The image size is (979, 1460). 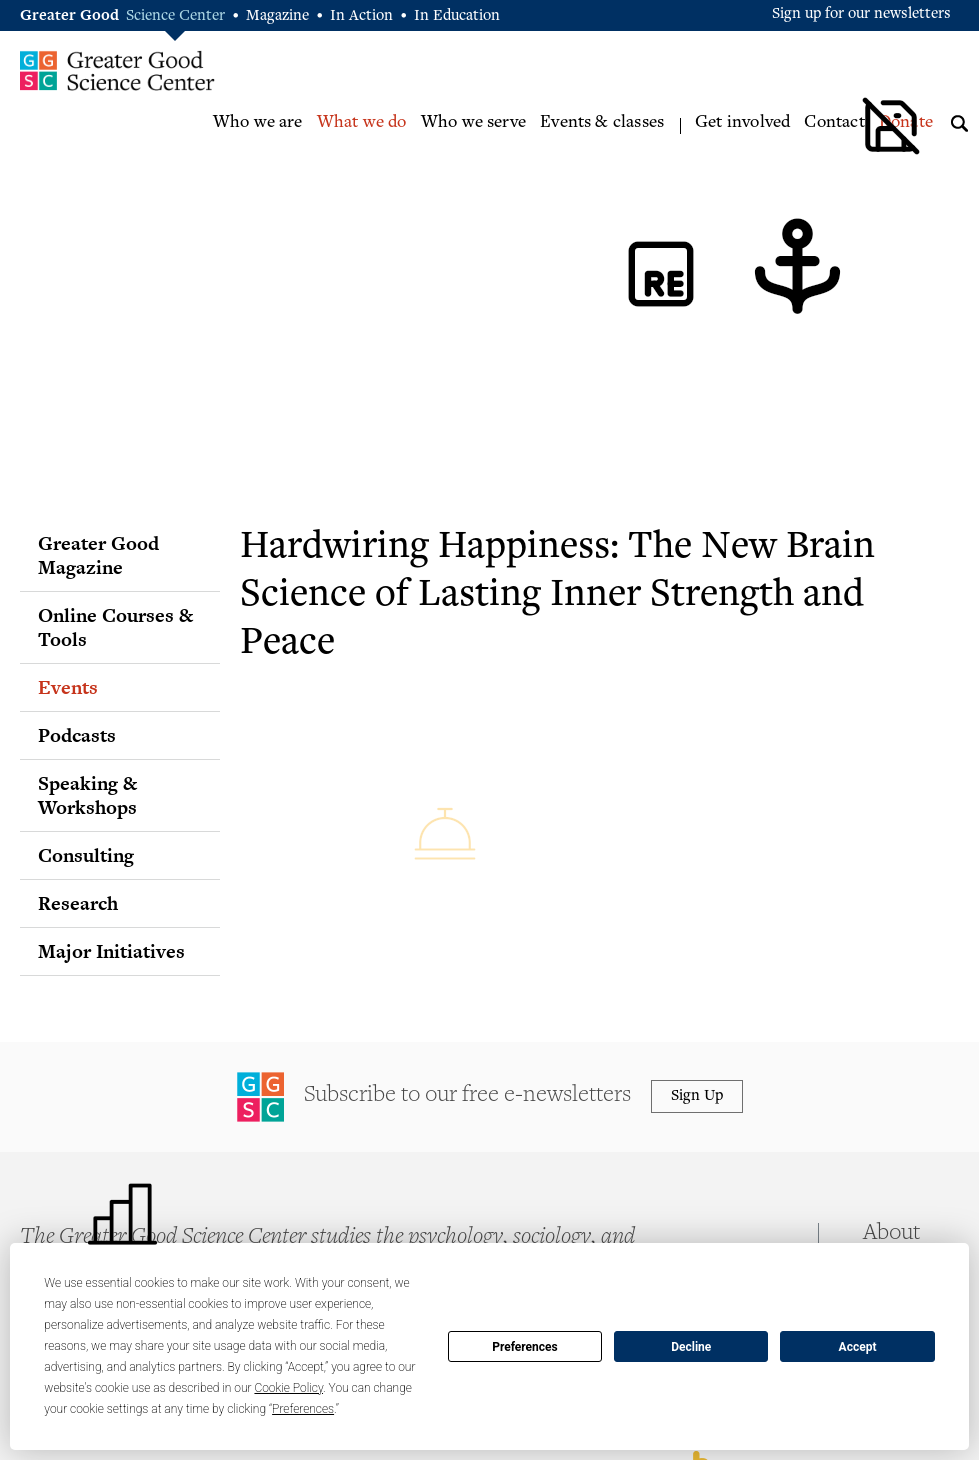 I want to click on ReasonML programming language logo, so click(x=661, y=274).